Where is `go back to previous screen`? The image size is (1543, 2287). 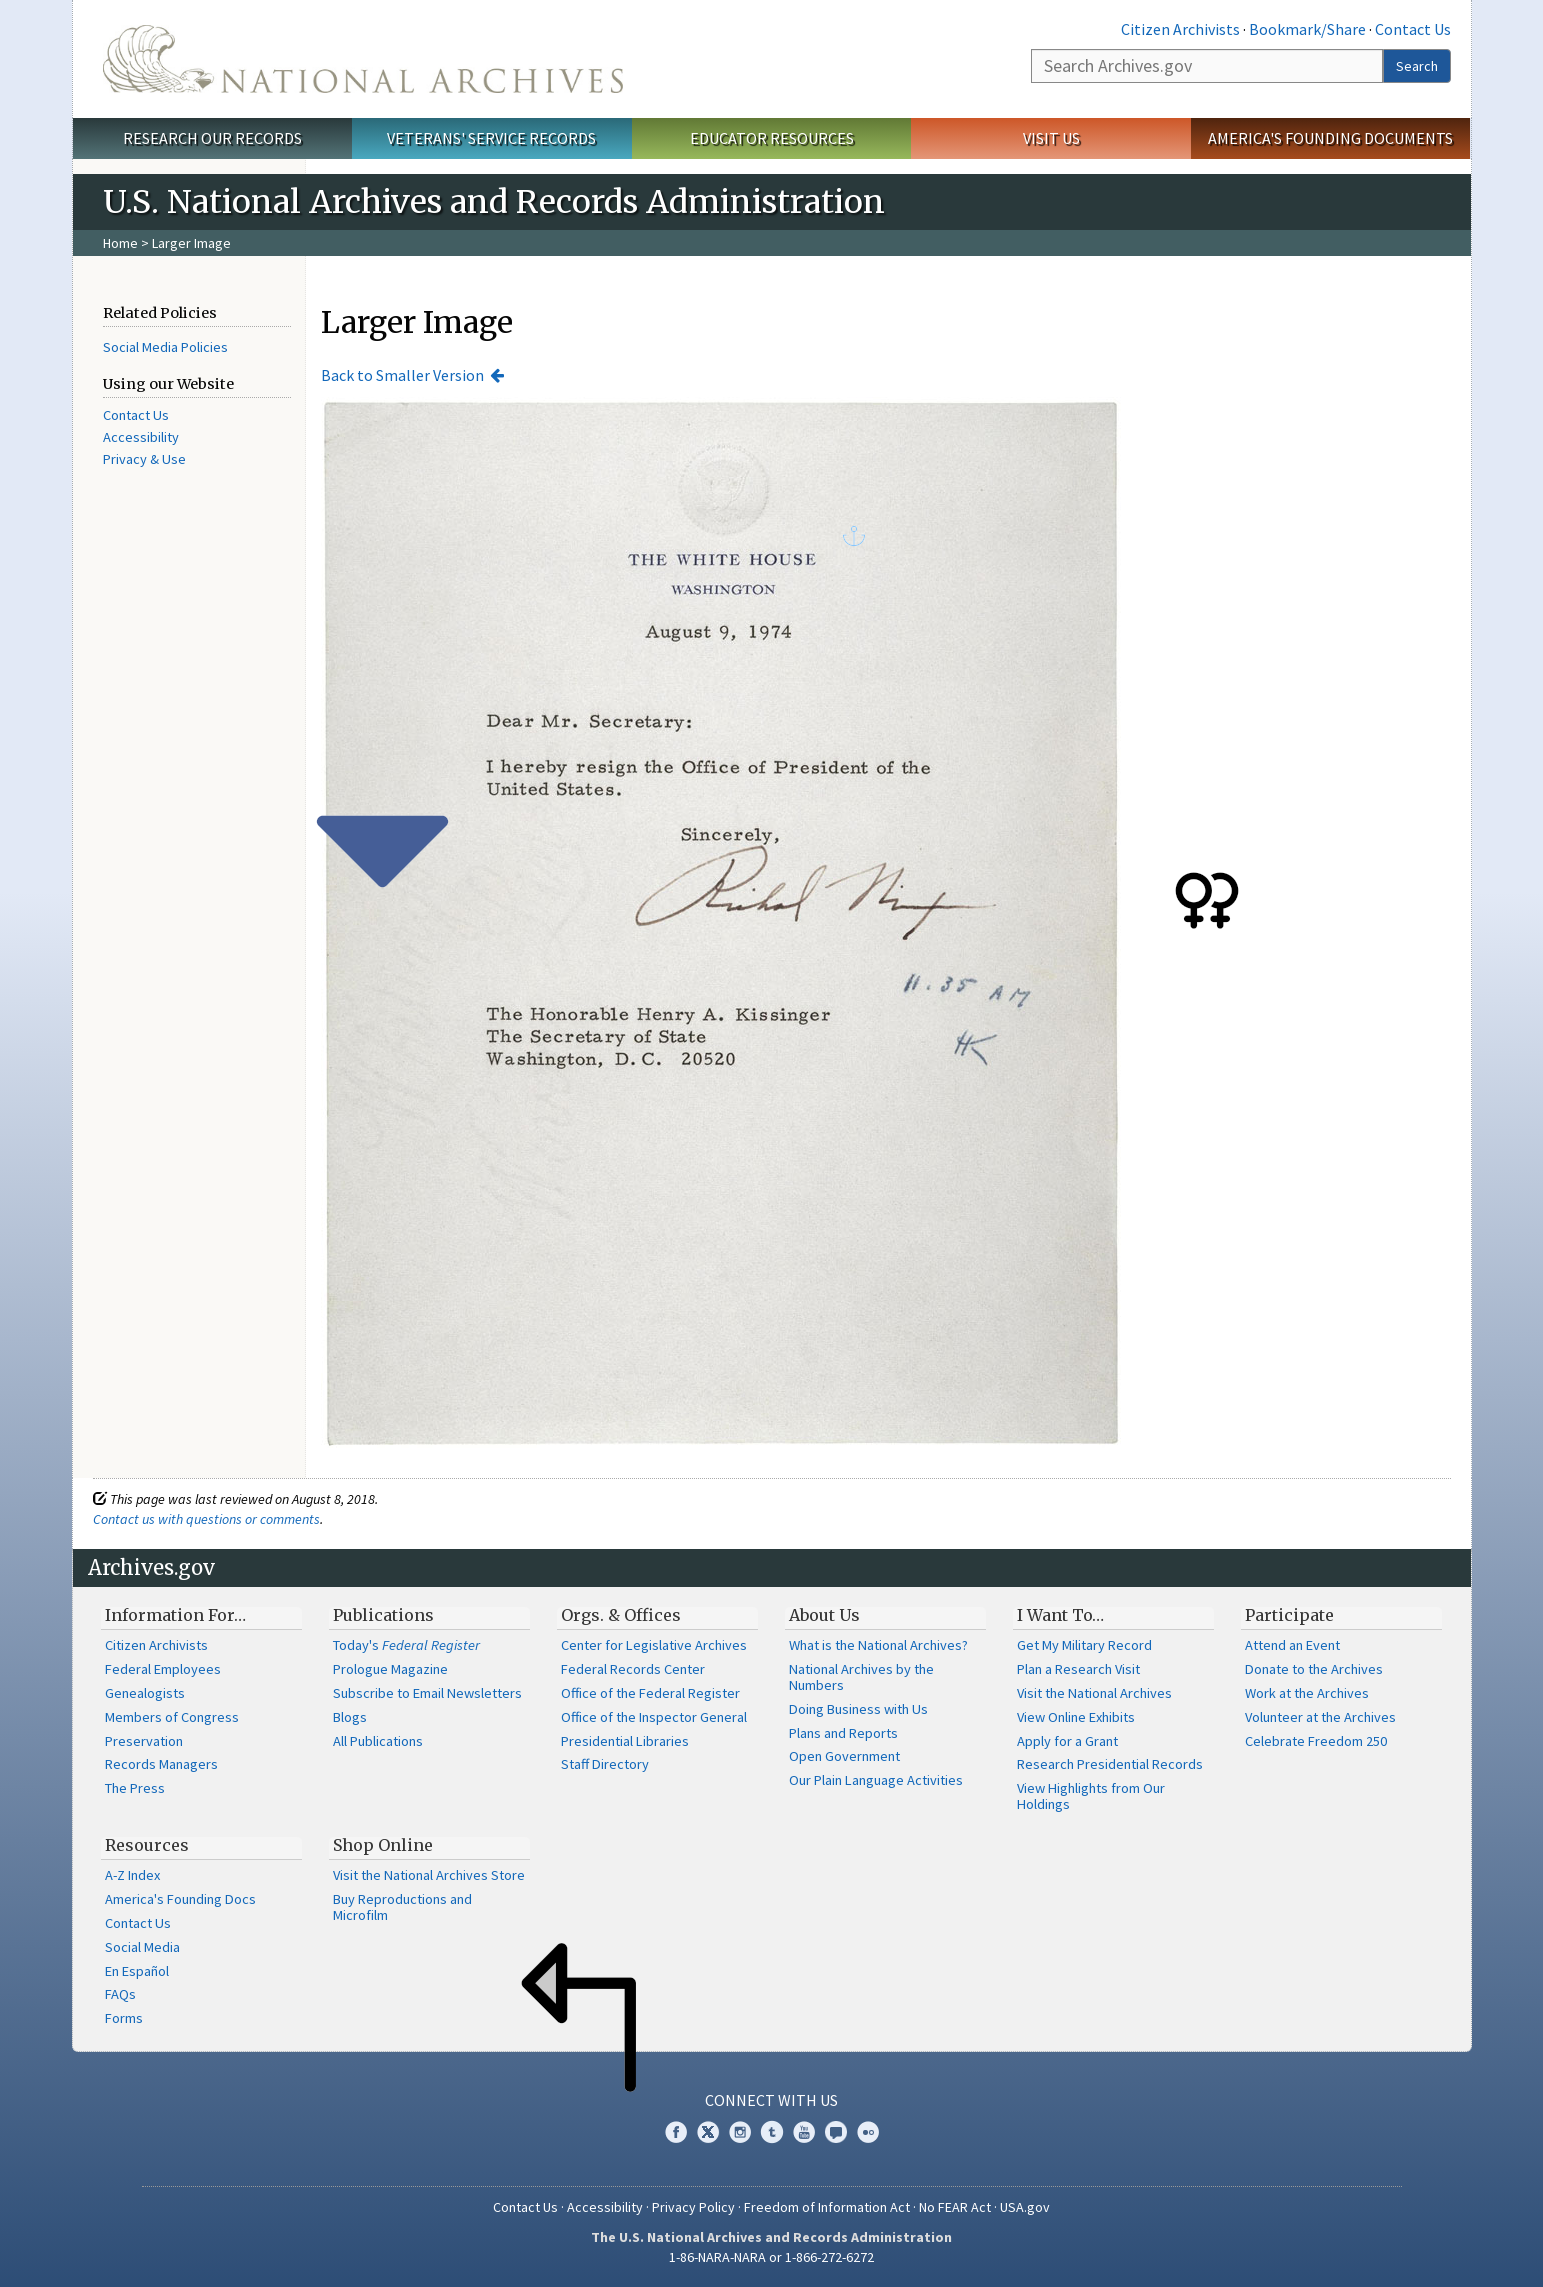 go back to previous screen is located at coordinates (584, 2017).